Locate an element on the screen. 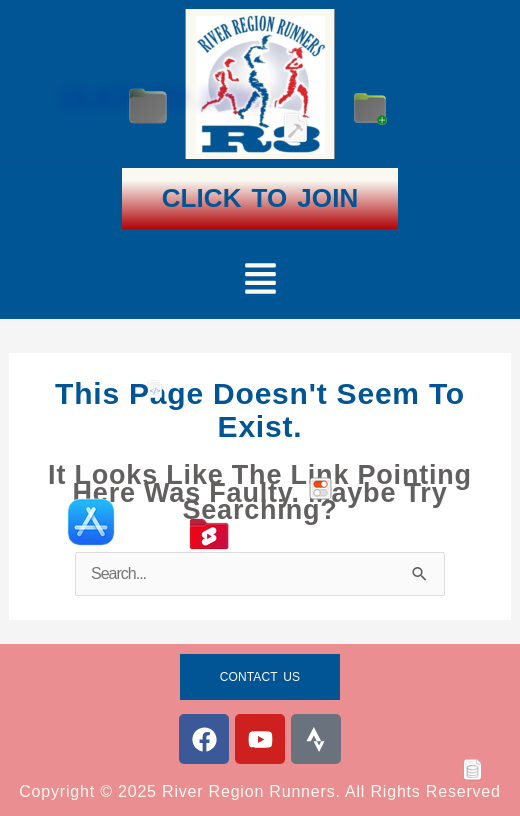  makefile document for build automation is located at coordinates (295, 127).